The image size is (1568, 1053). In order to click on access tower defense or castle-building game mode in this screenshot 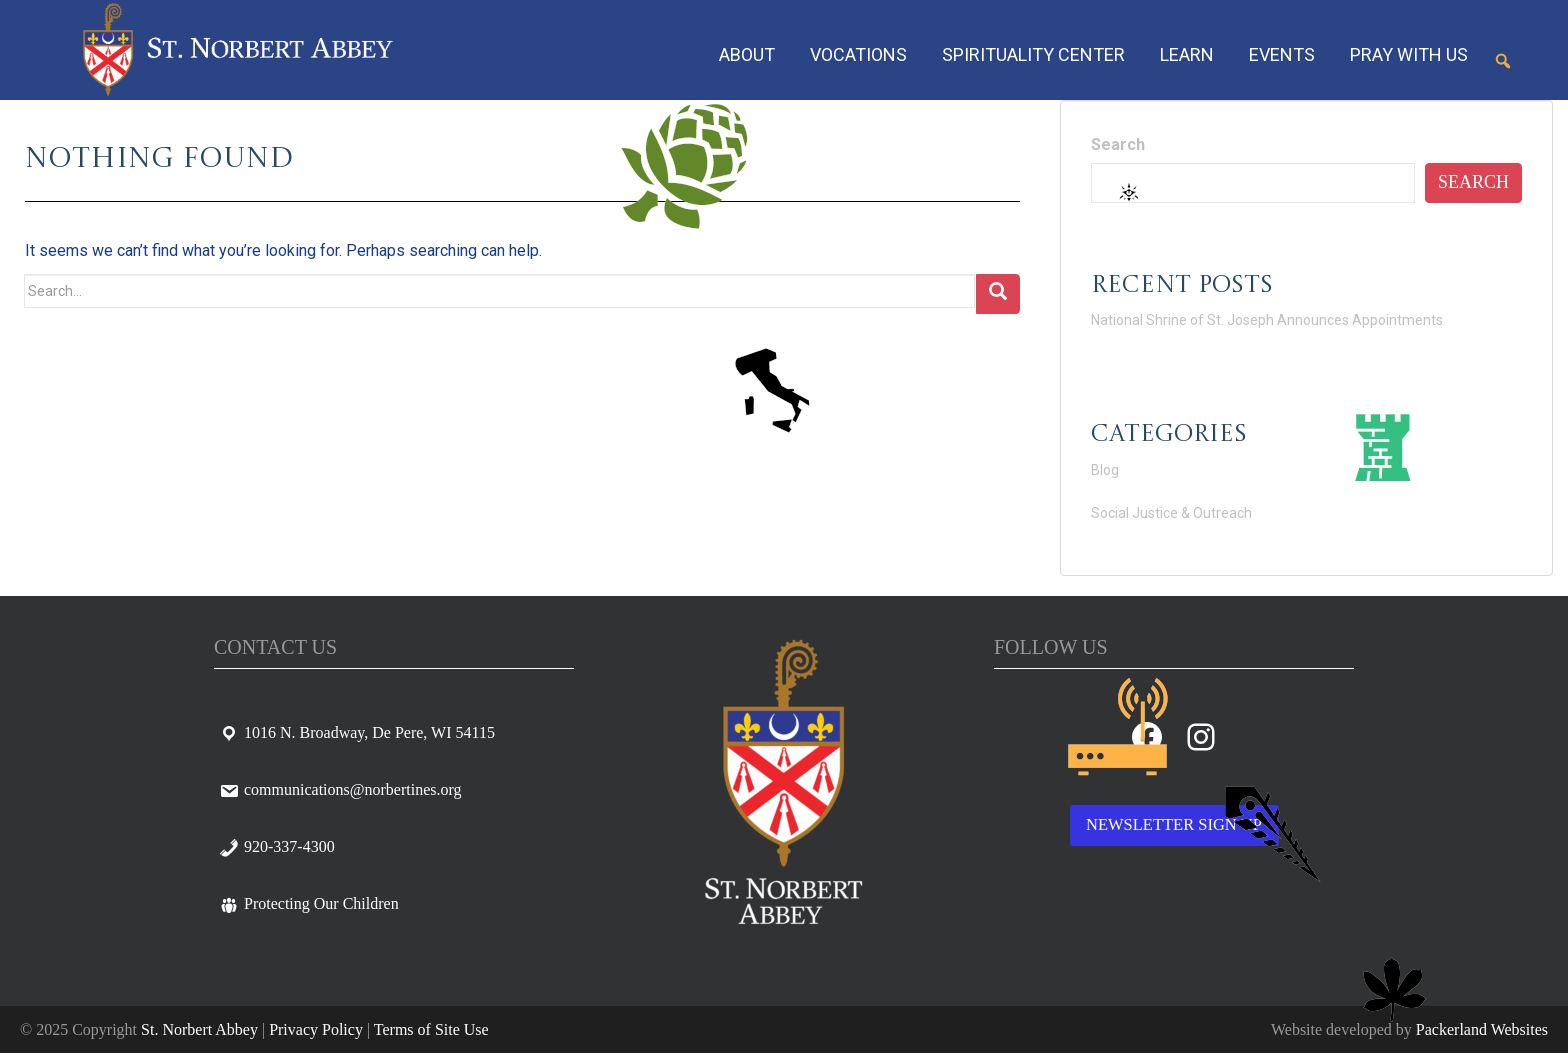, I will do `click(1382, 447)`.